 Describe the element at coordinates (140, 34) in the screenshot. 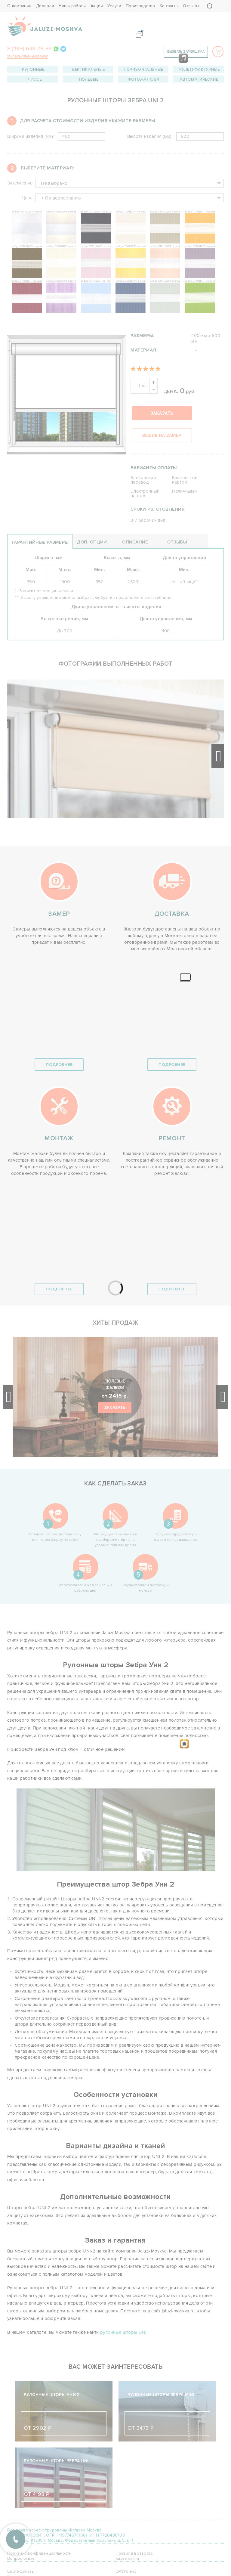

I see `restore window to previous size` at that location.